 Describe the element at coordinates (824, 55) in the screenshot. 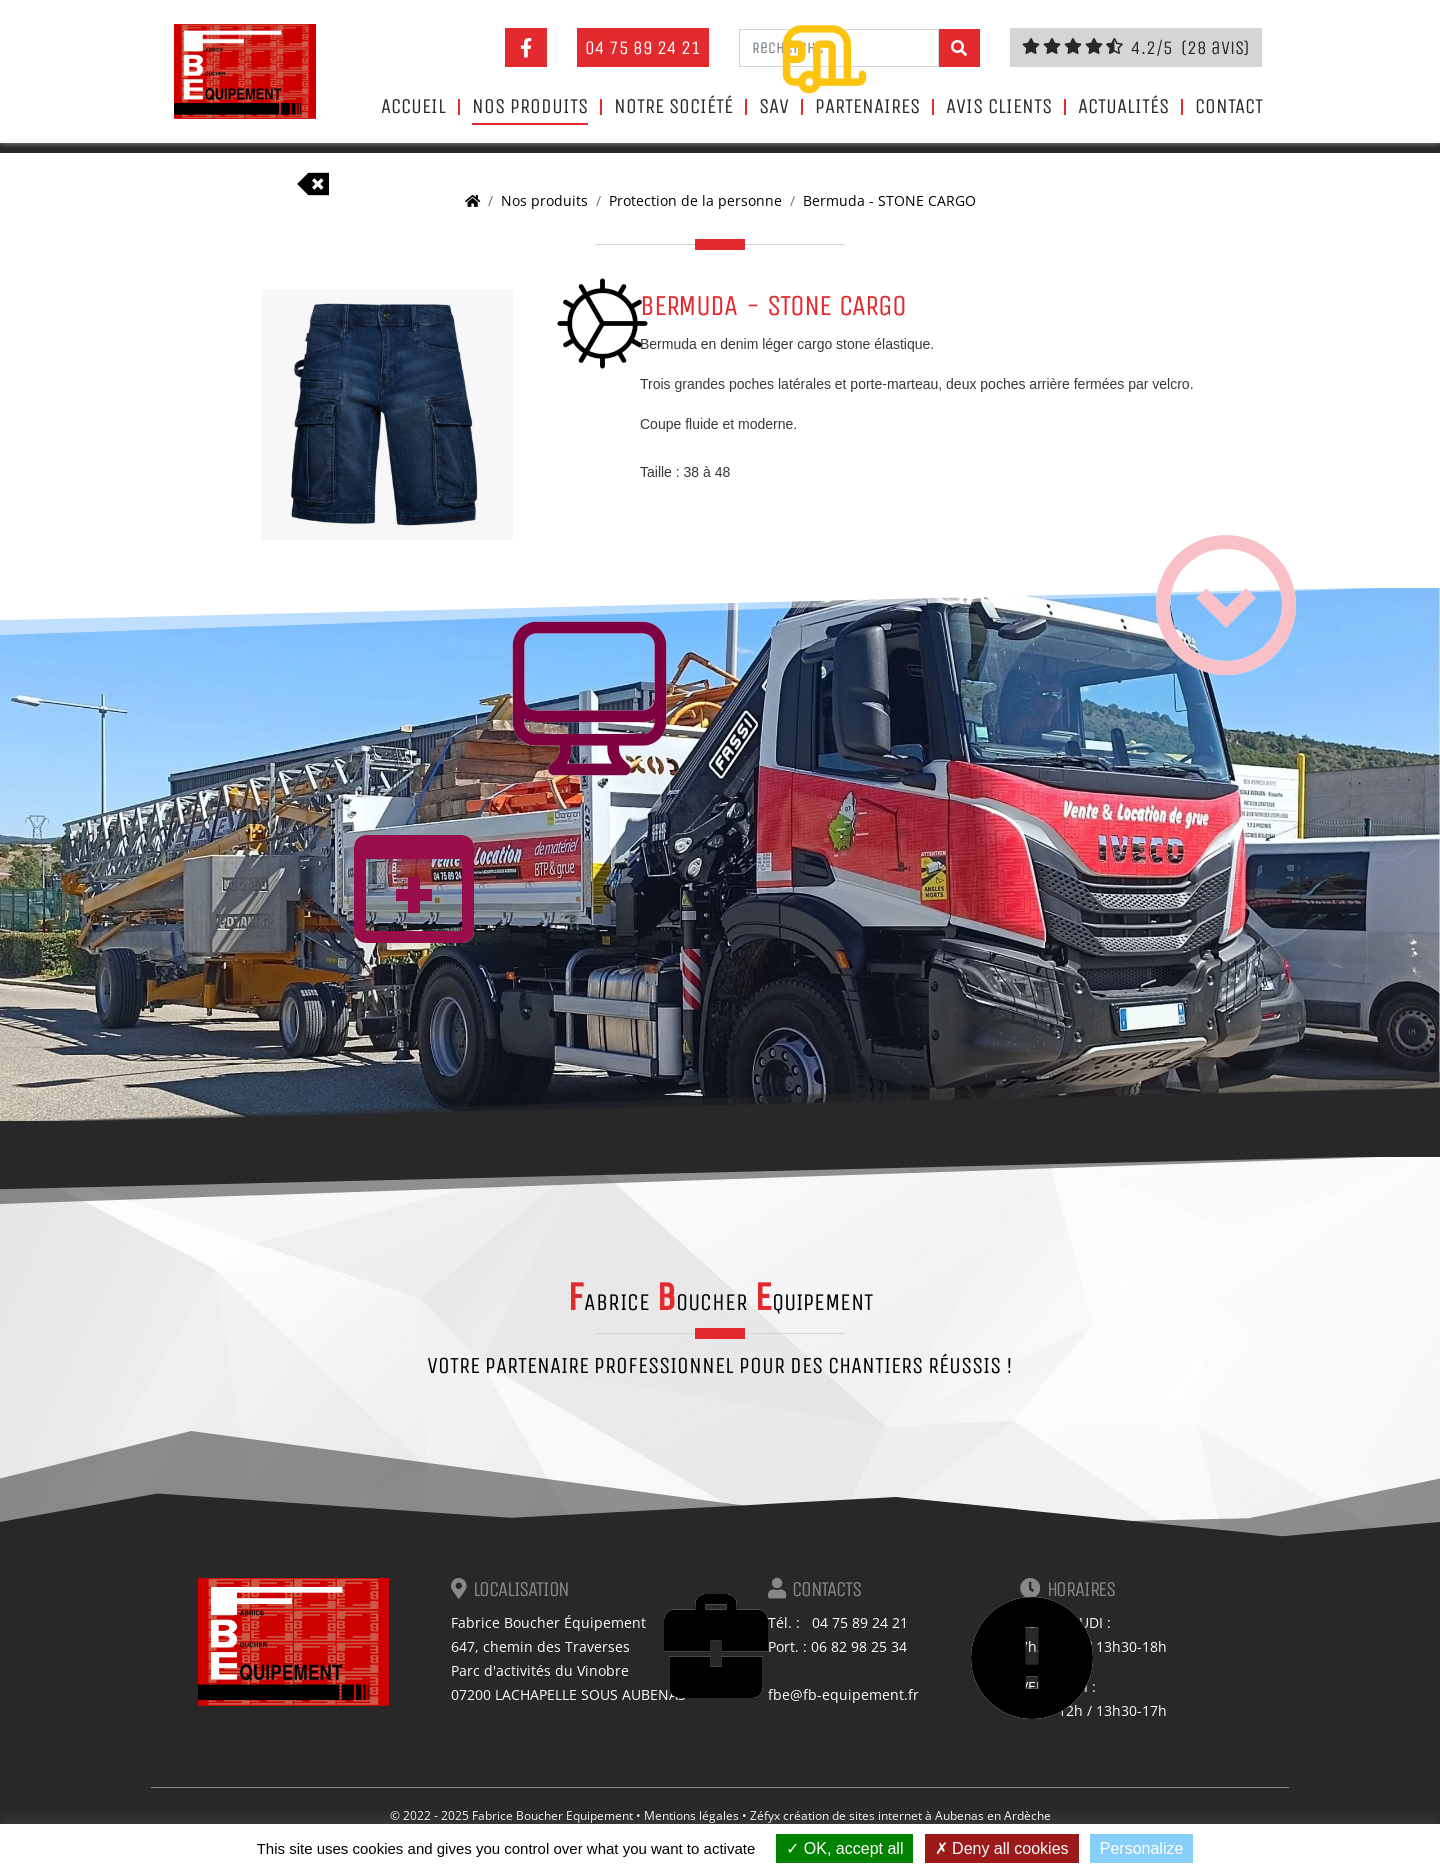

I see `select caravan or RV accommodation` at that location.